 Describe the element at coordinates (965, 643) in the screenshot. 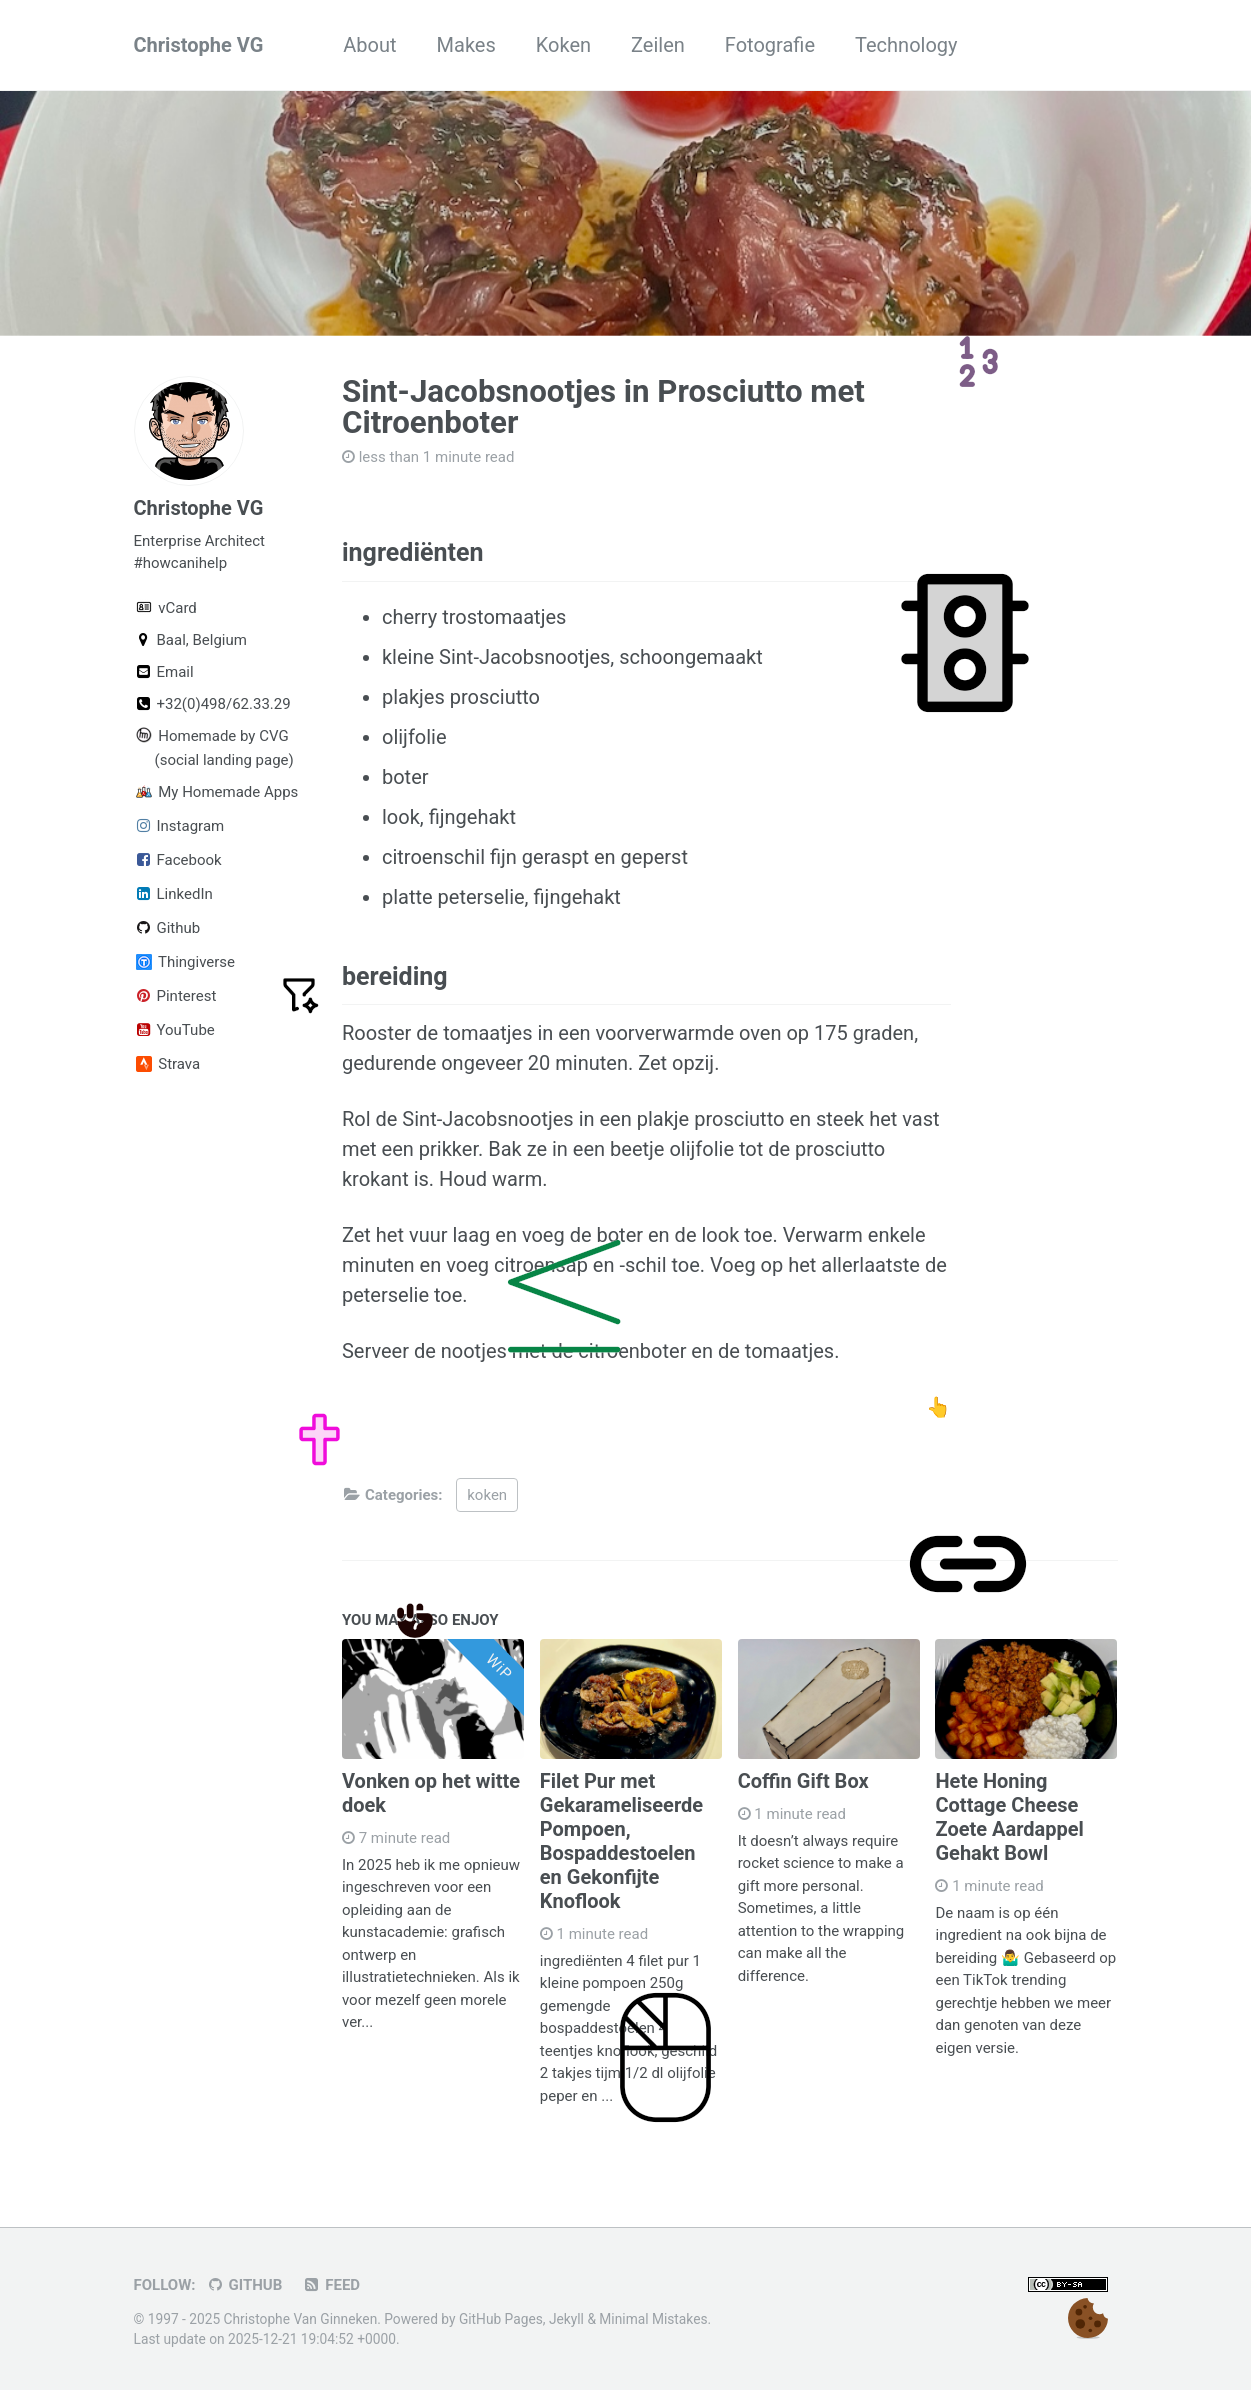

I see `traffic or signal status indicator` at that location.